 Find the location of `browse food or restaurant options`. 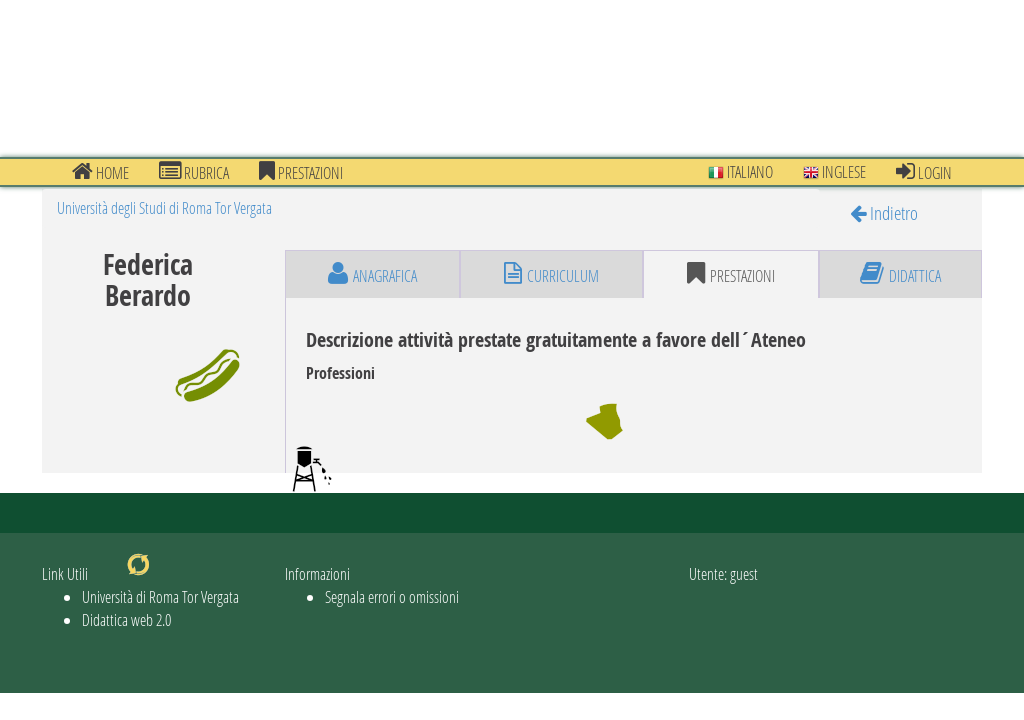

browse food or restaurant options is located at coordinates (207, 375).